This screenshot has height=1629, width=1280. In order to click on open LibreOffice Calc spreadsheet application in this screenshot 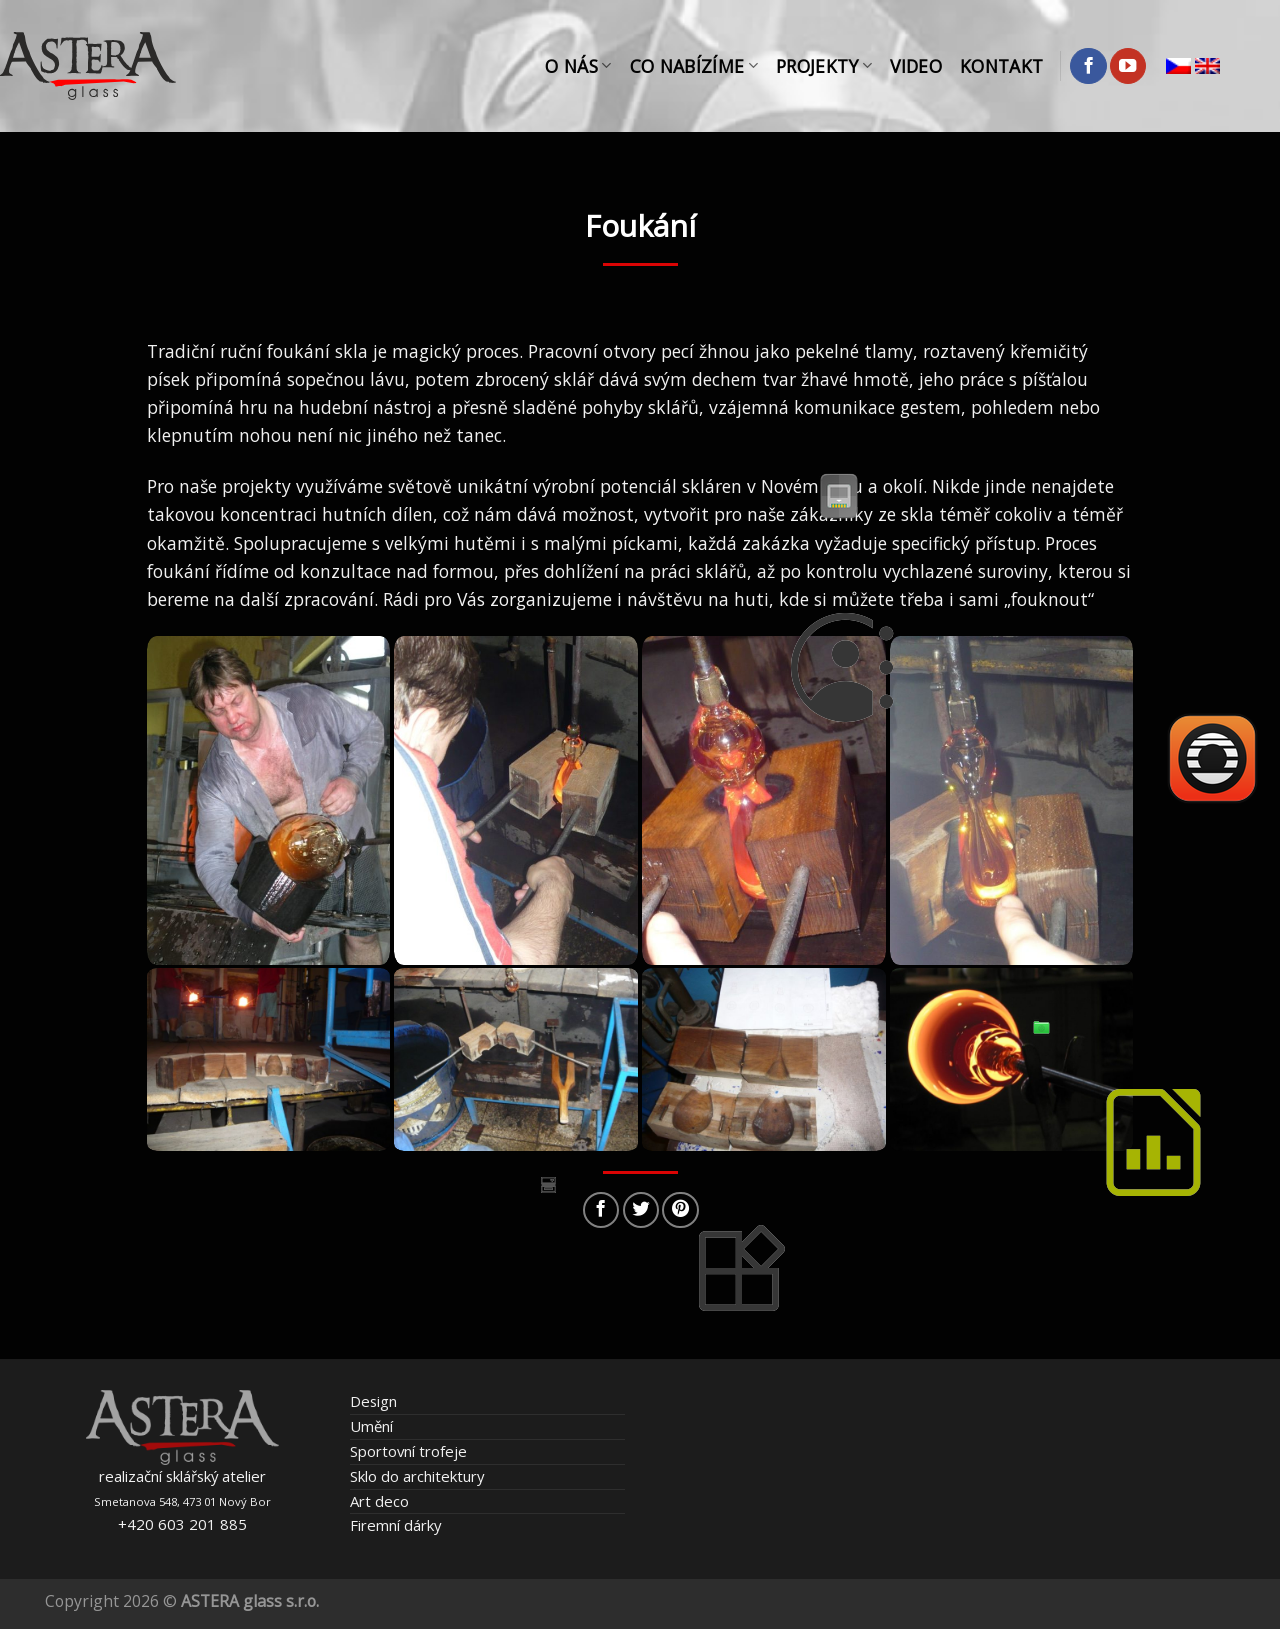, I will do `click(1153, 1142)`.